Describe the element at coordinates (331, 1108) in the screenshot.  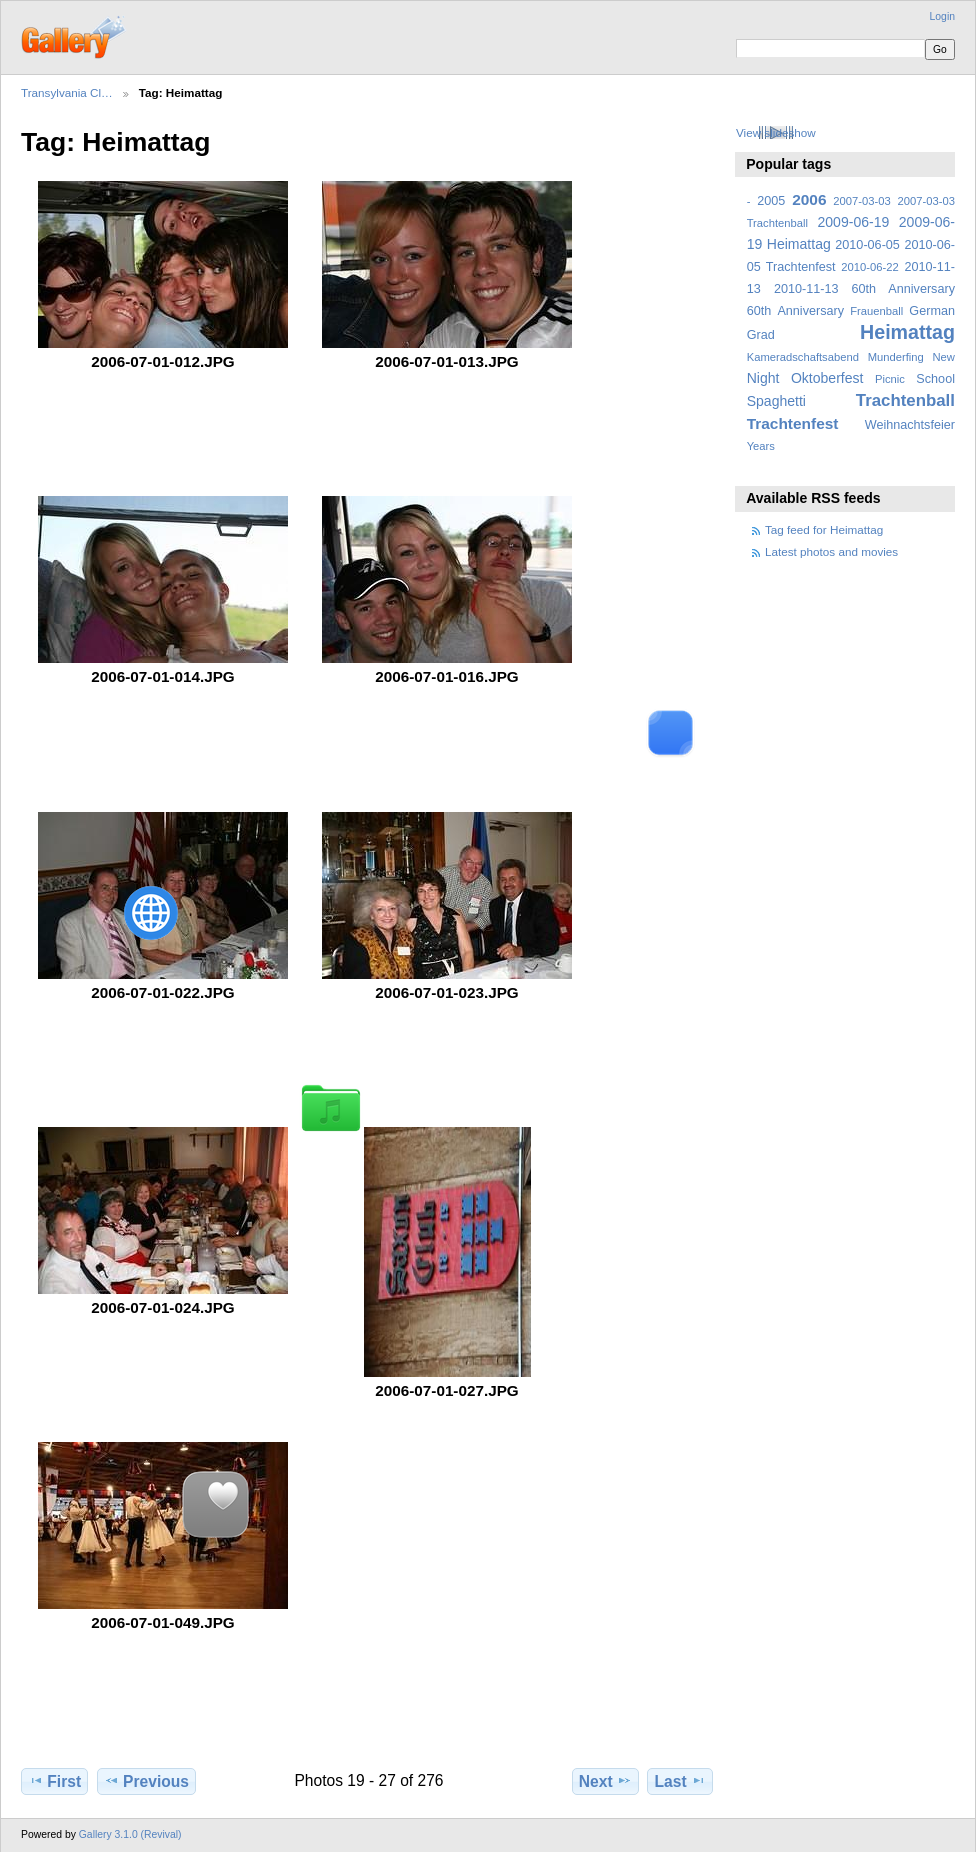
I see `open your music files folder` at that location.